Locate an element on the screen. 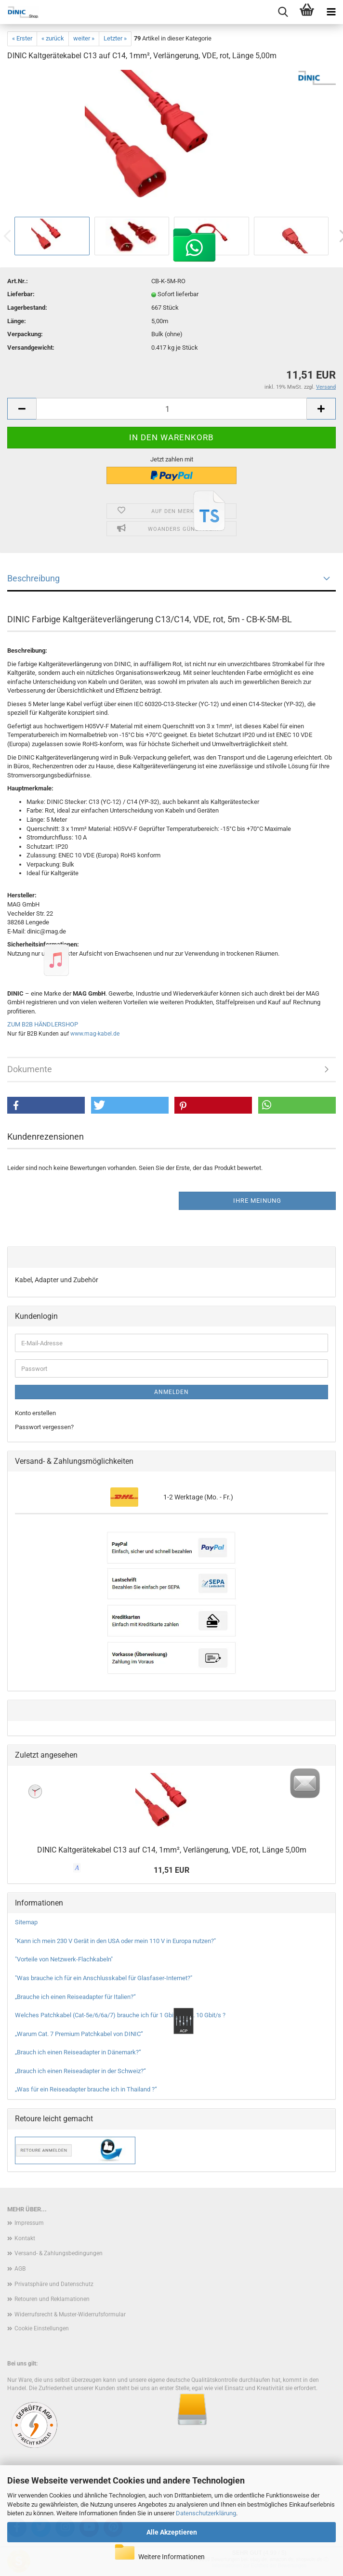 The height and width of the screenshot is (2576, 343). open the mail app is located at coordinates (305, 1783).